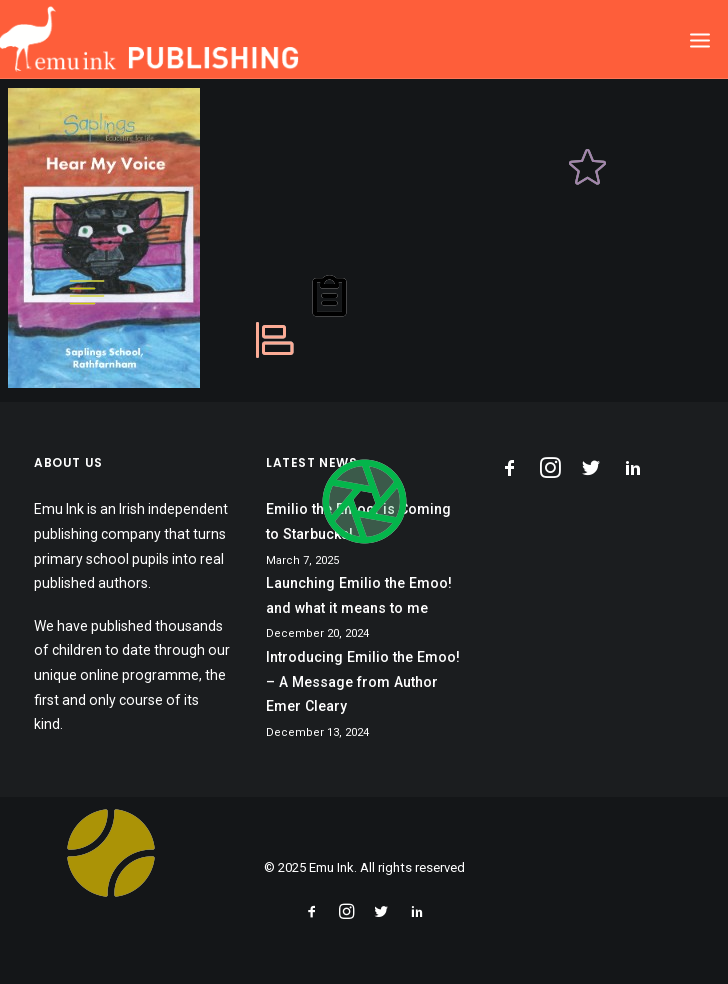 The width and height of the screenshot is (728, 984). What do you see at coordinates (87, 293) in the screenshot?
I see `align text to the left` at bounding box center [87, 293].